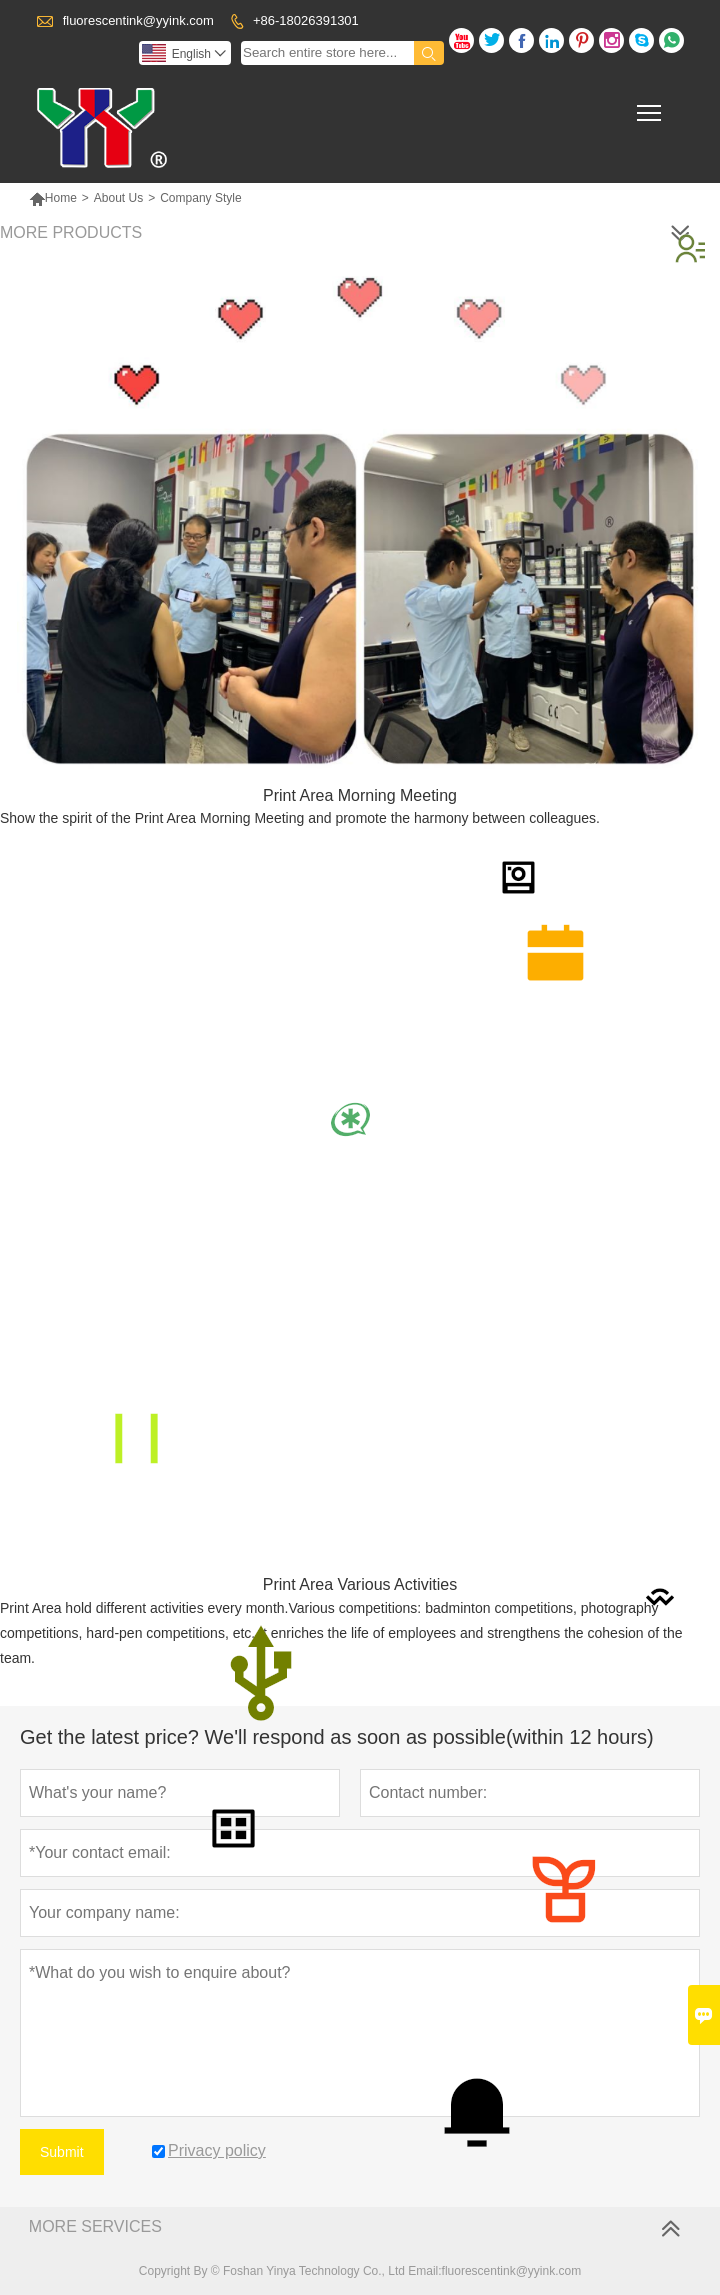  What do you see at coordinates (689, 249) in the screenshot?
I see `access your contacts list` at bounding box center [689, 249].